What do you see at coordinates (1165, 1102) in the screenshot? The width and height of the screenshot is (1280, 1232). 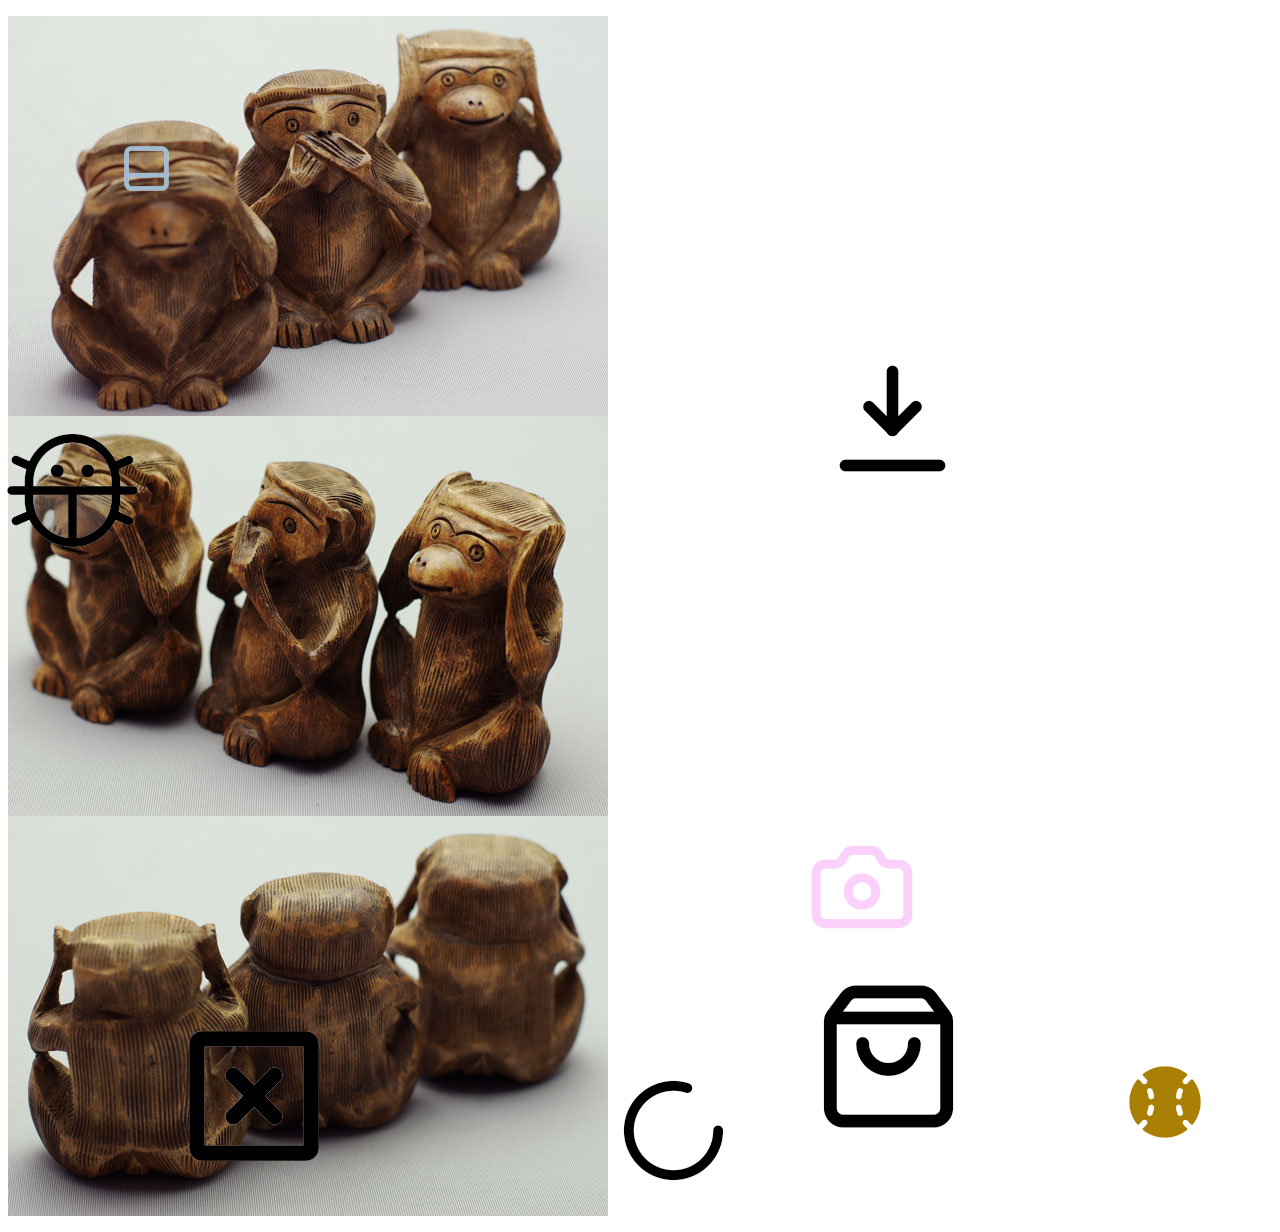 I see `view baseball scores or stats` at bounding box center [1165, 1102].